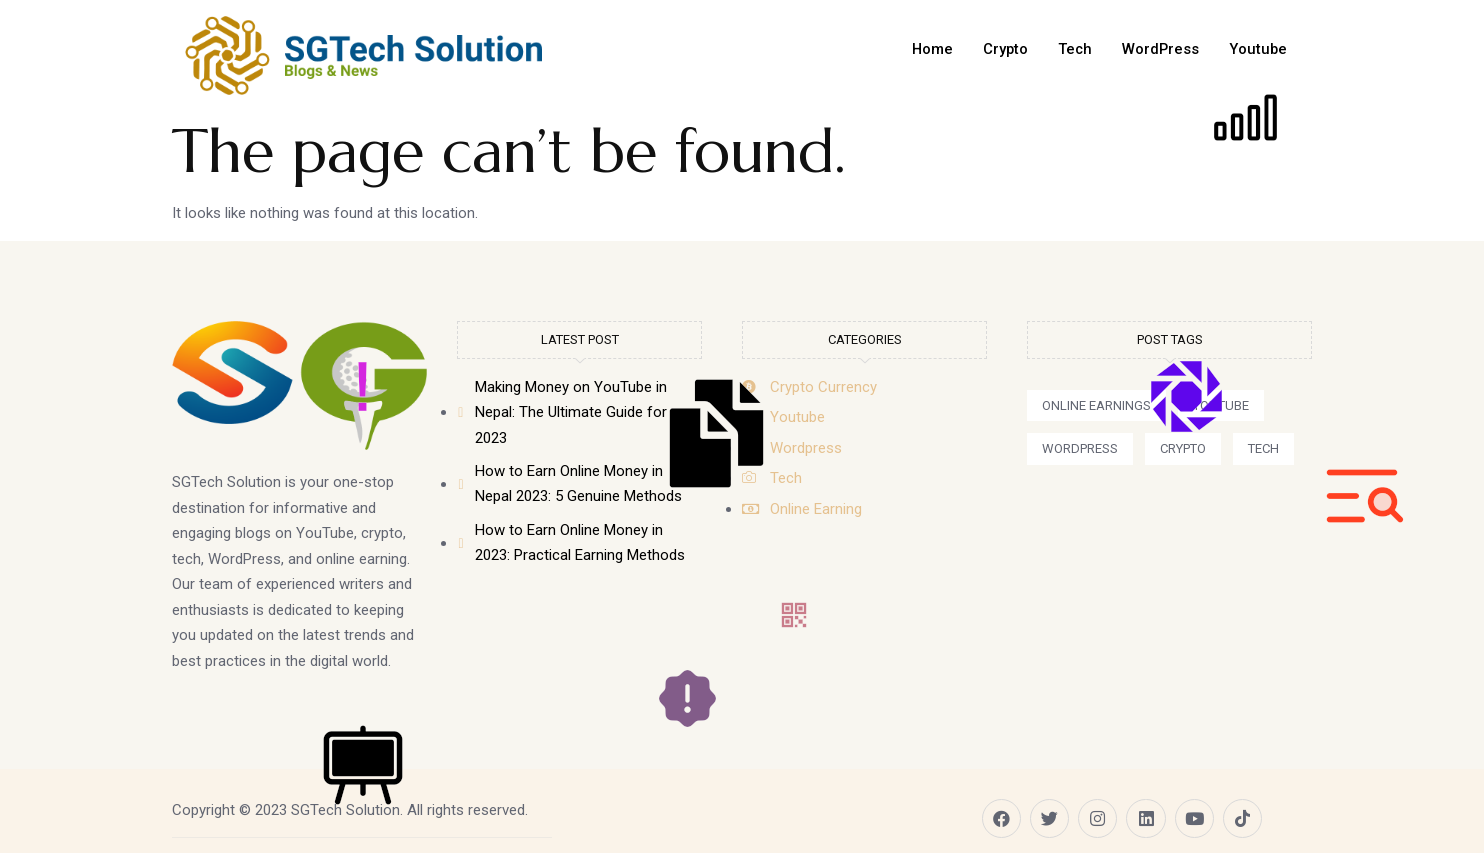  I want to click on indicates a warning or important alert, so click(687, 698).